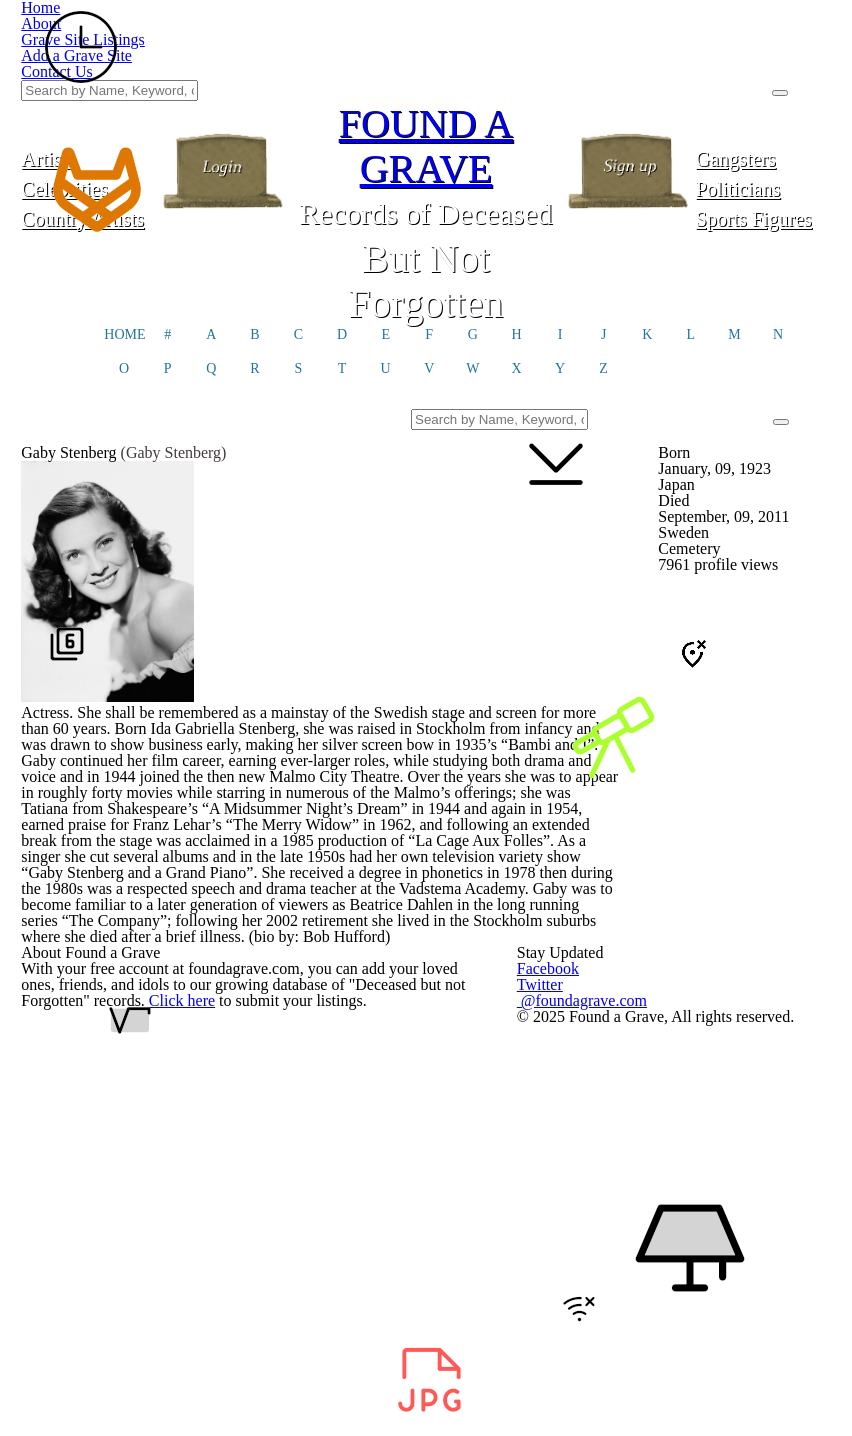 This screenshot has width=852, height=1436. I want to click on indicates no wifi connection available, so click(579, 1308).